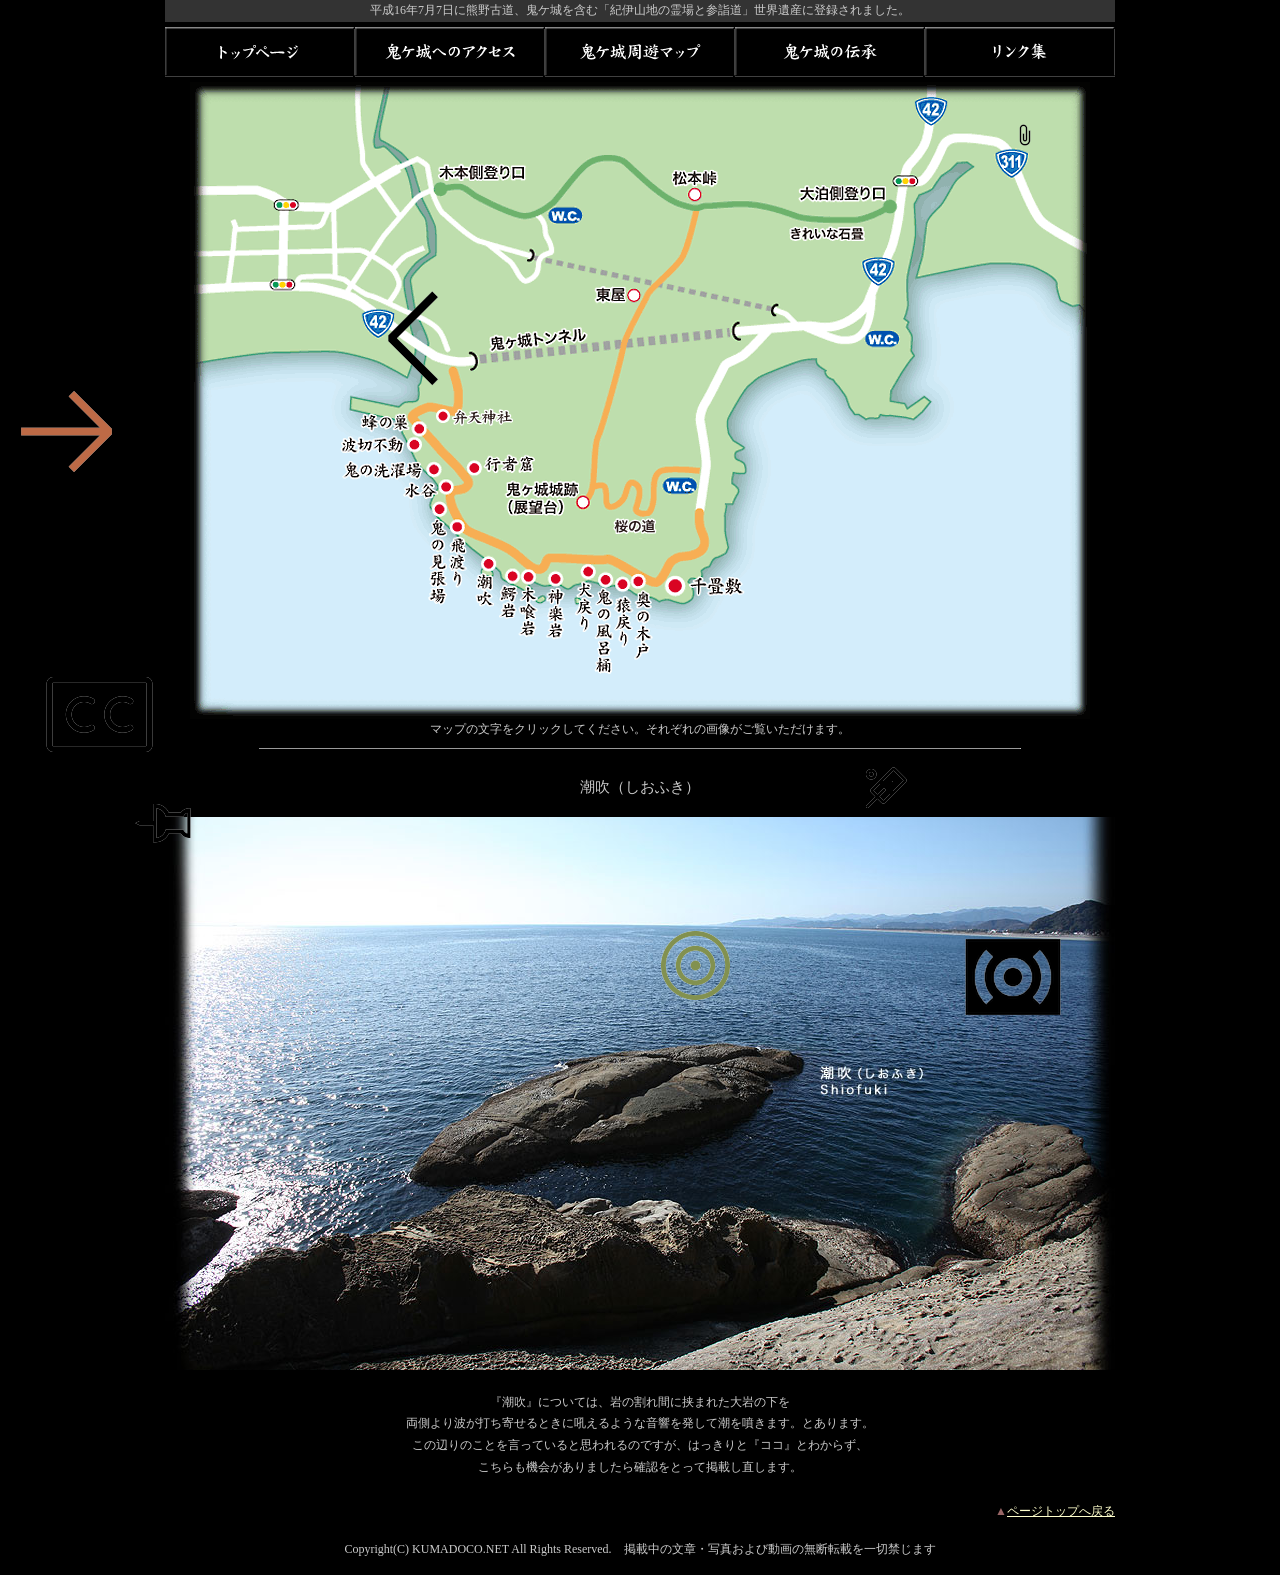  I want to click on navigate back to the previous screen, so click(416, 338).